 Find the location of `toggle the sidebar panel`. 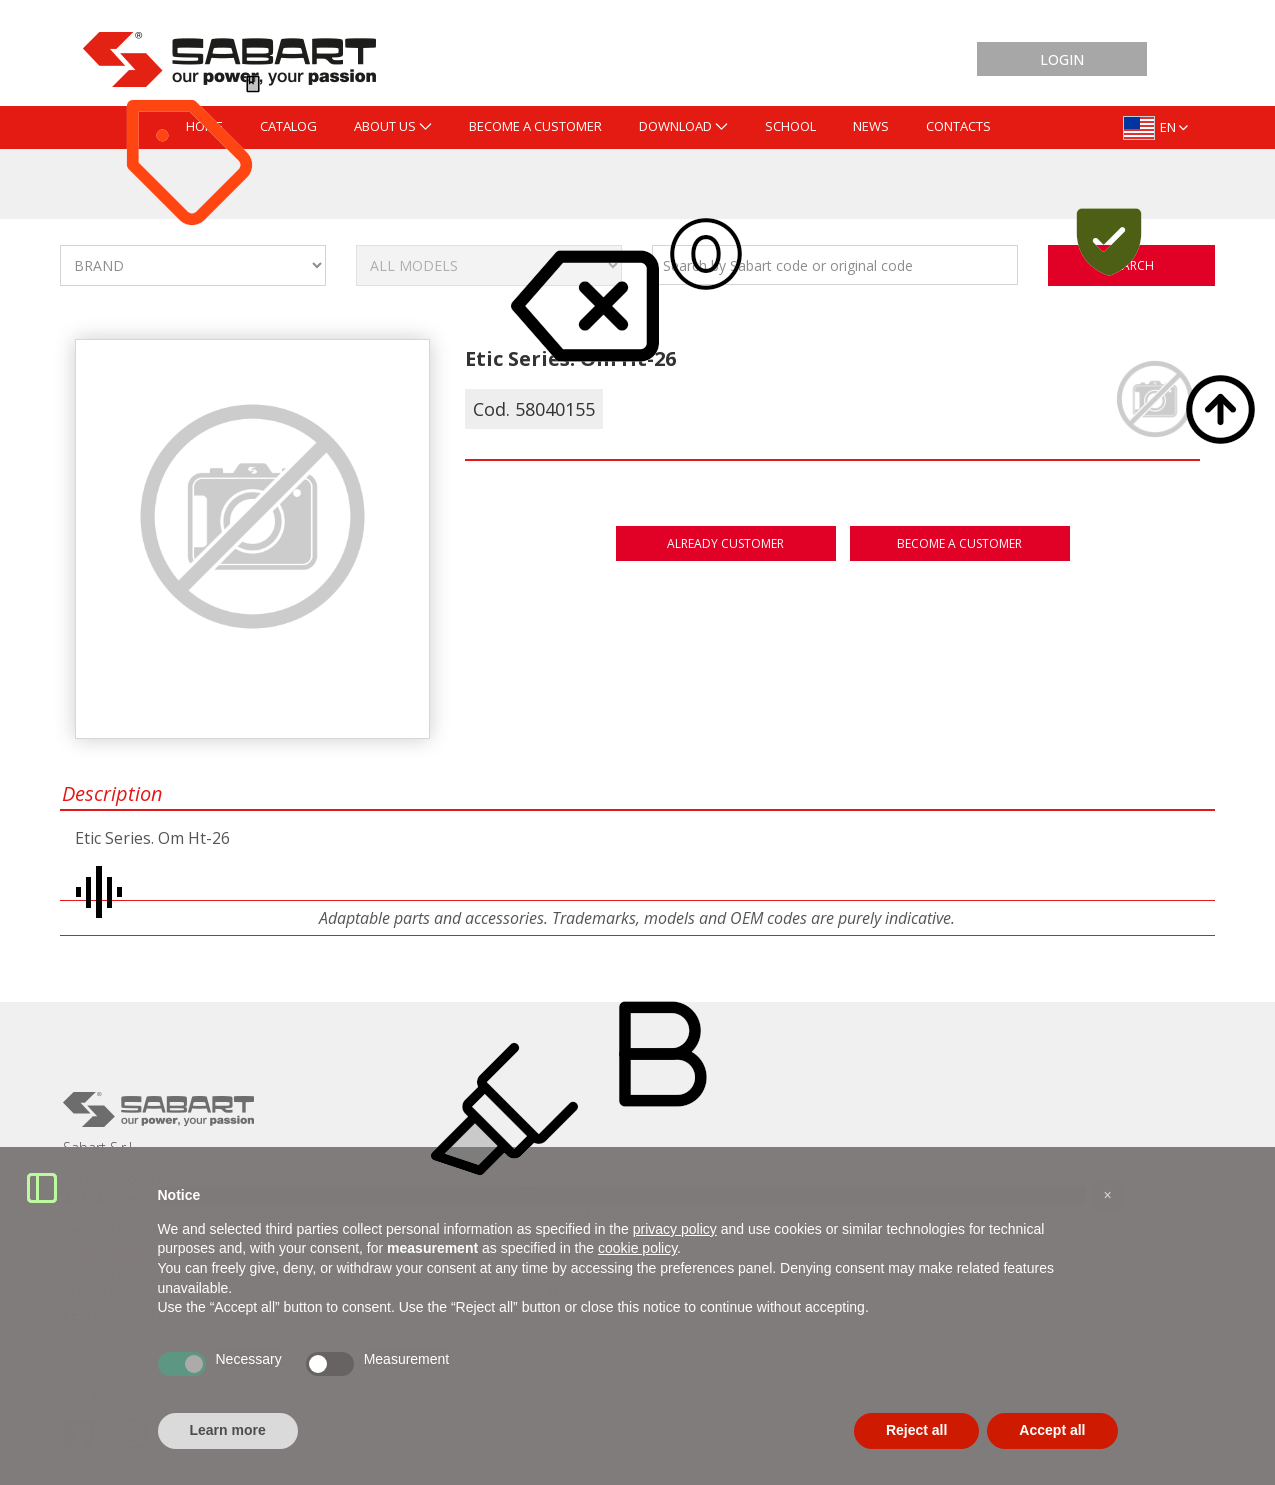

toggle the sidebar panel is located at coordinates (42, 1188).